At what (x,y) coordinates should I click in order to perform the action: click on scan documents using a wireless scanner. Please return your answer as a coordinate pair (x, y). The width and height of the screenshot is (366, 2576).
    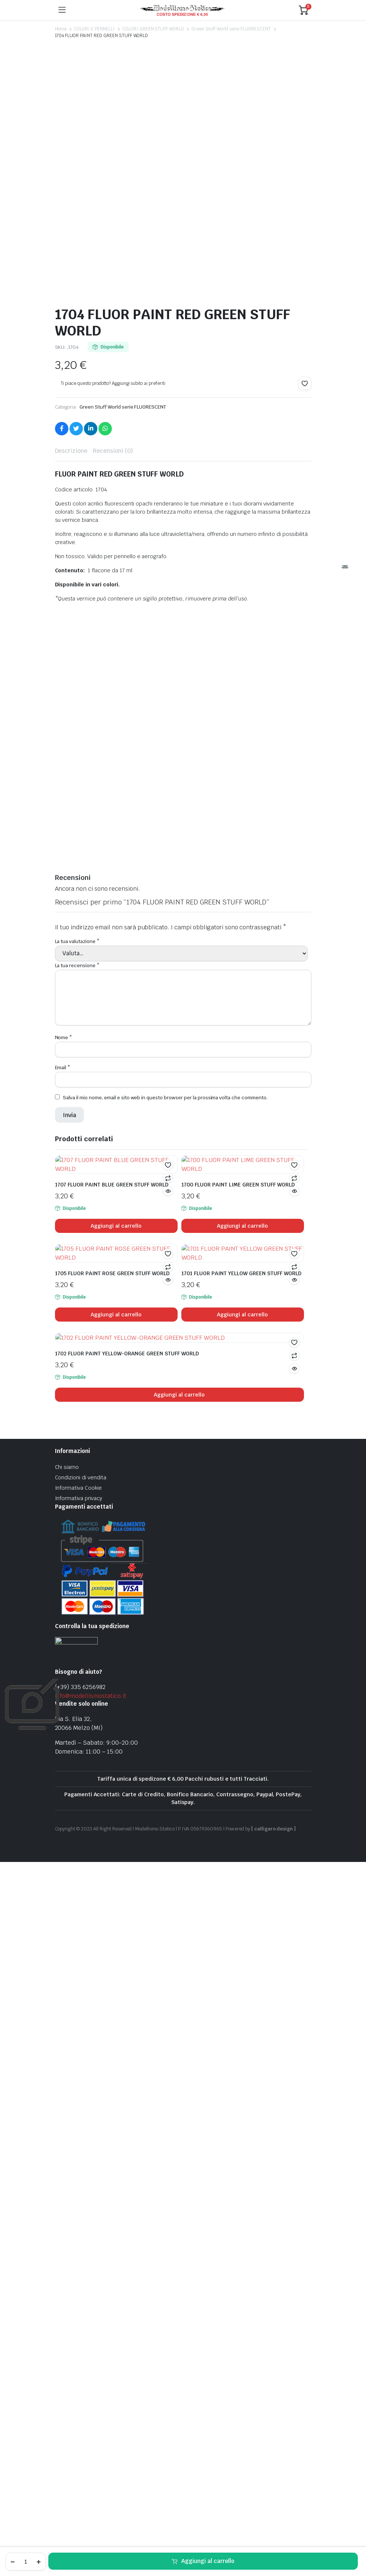
    Looking at the image, I should click on (345, 566).